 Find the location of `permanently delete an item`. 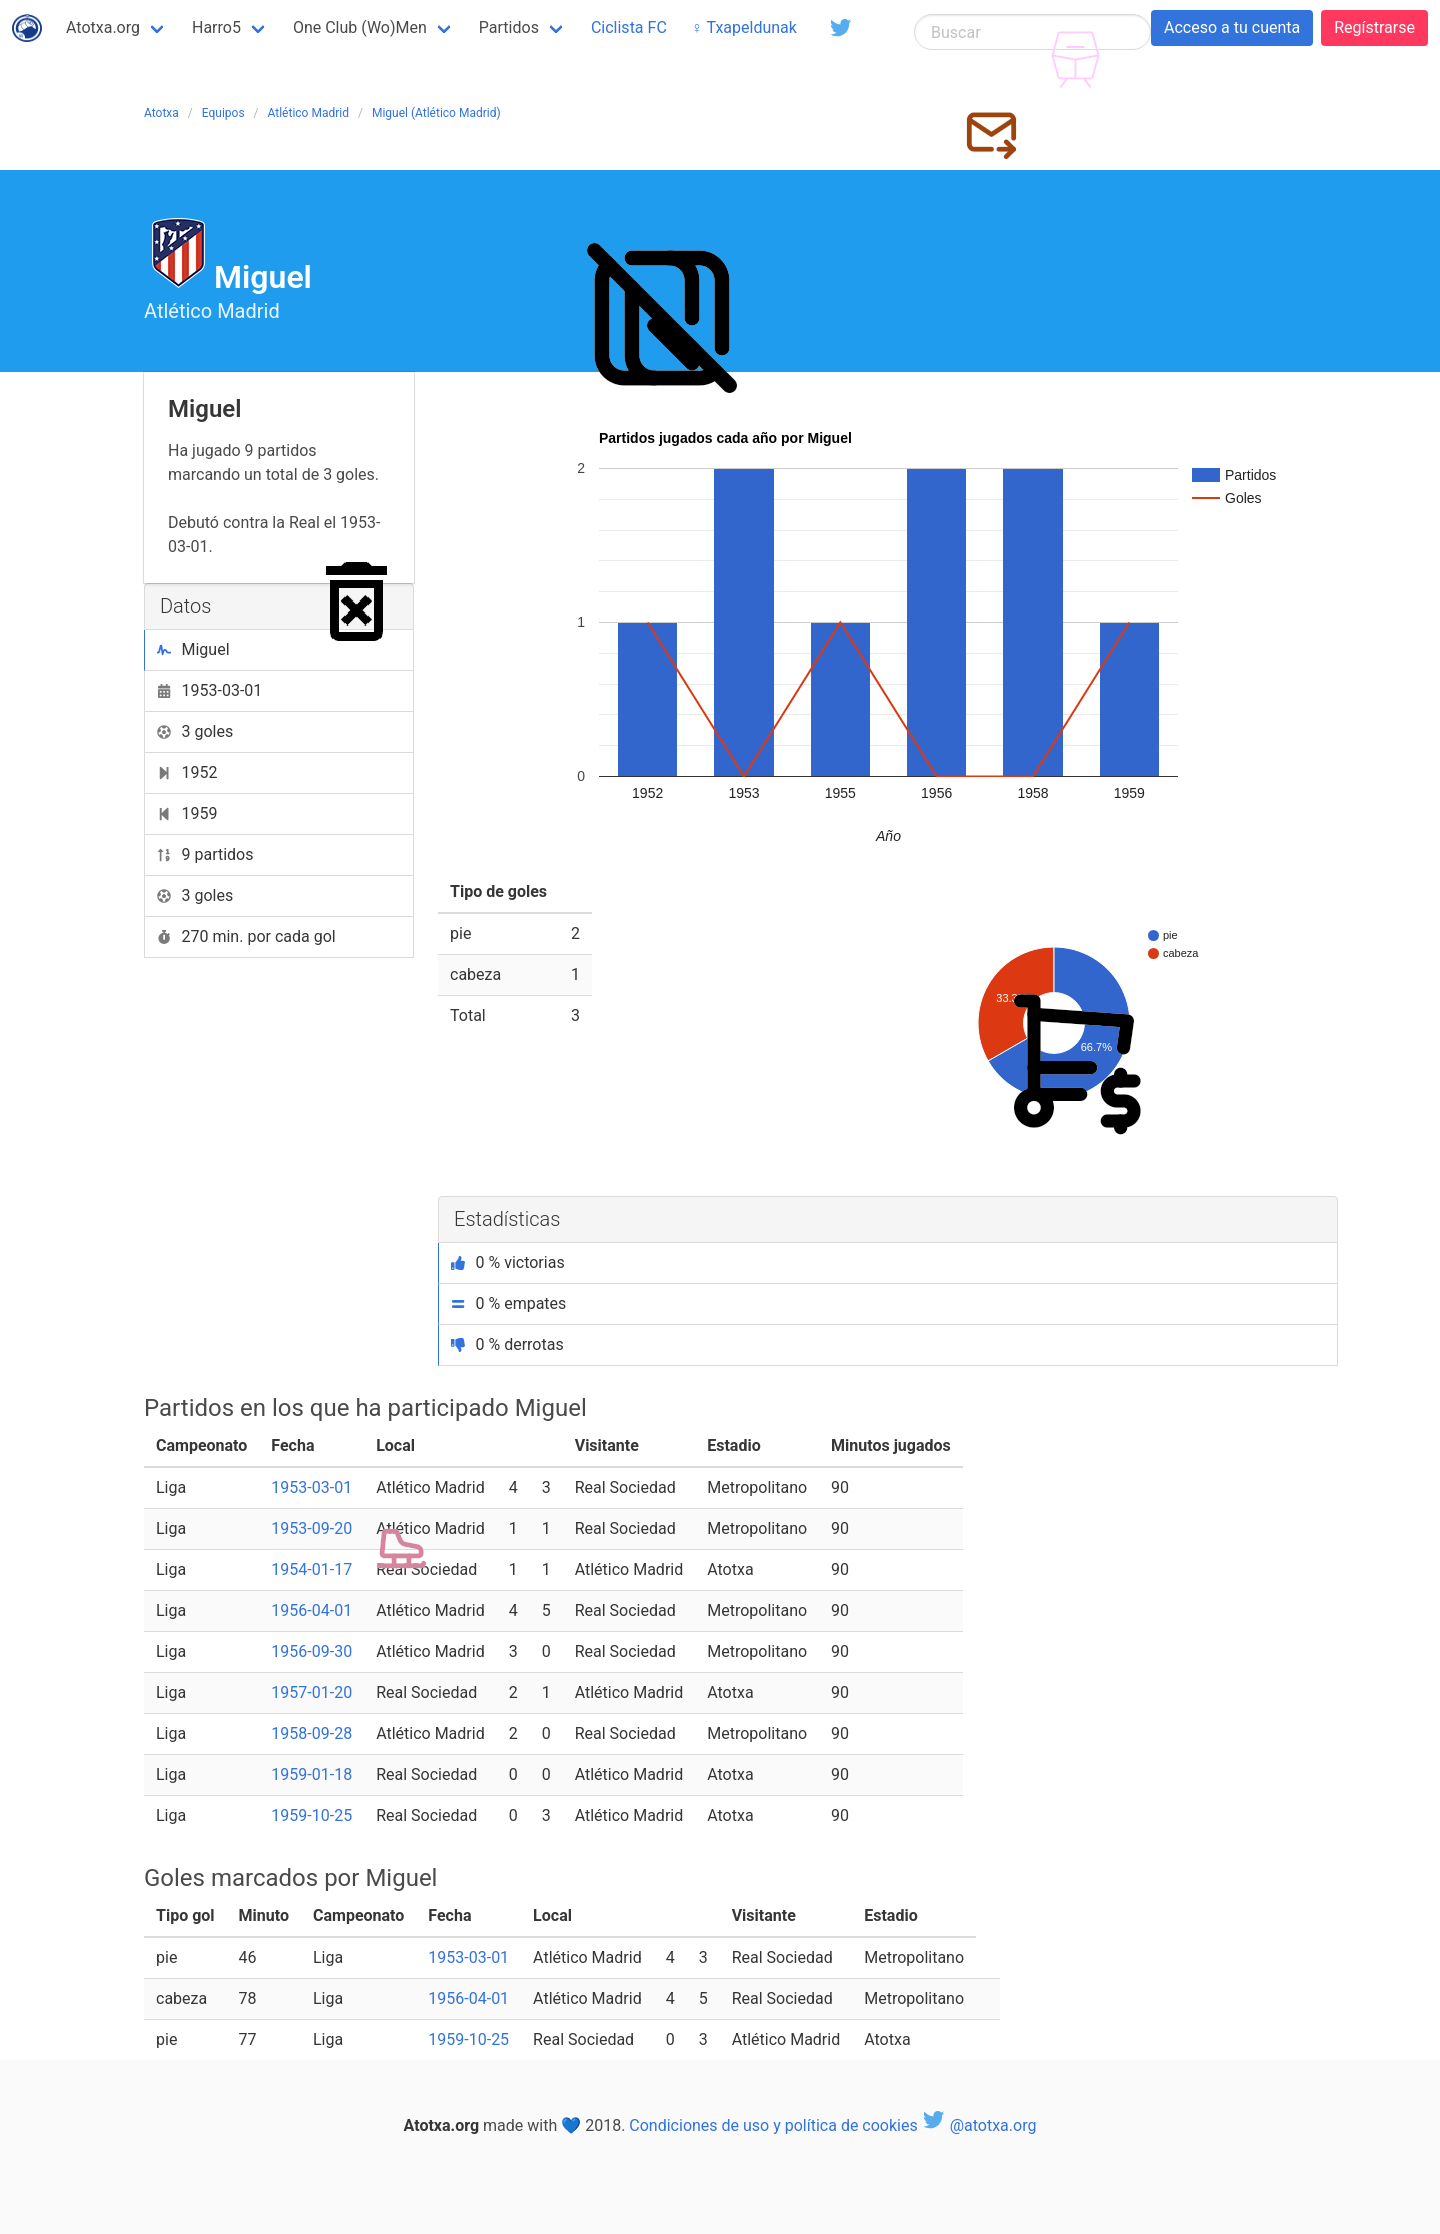

permanently delete an item is located at coordinates (356, 601).